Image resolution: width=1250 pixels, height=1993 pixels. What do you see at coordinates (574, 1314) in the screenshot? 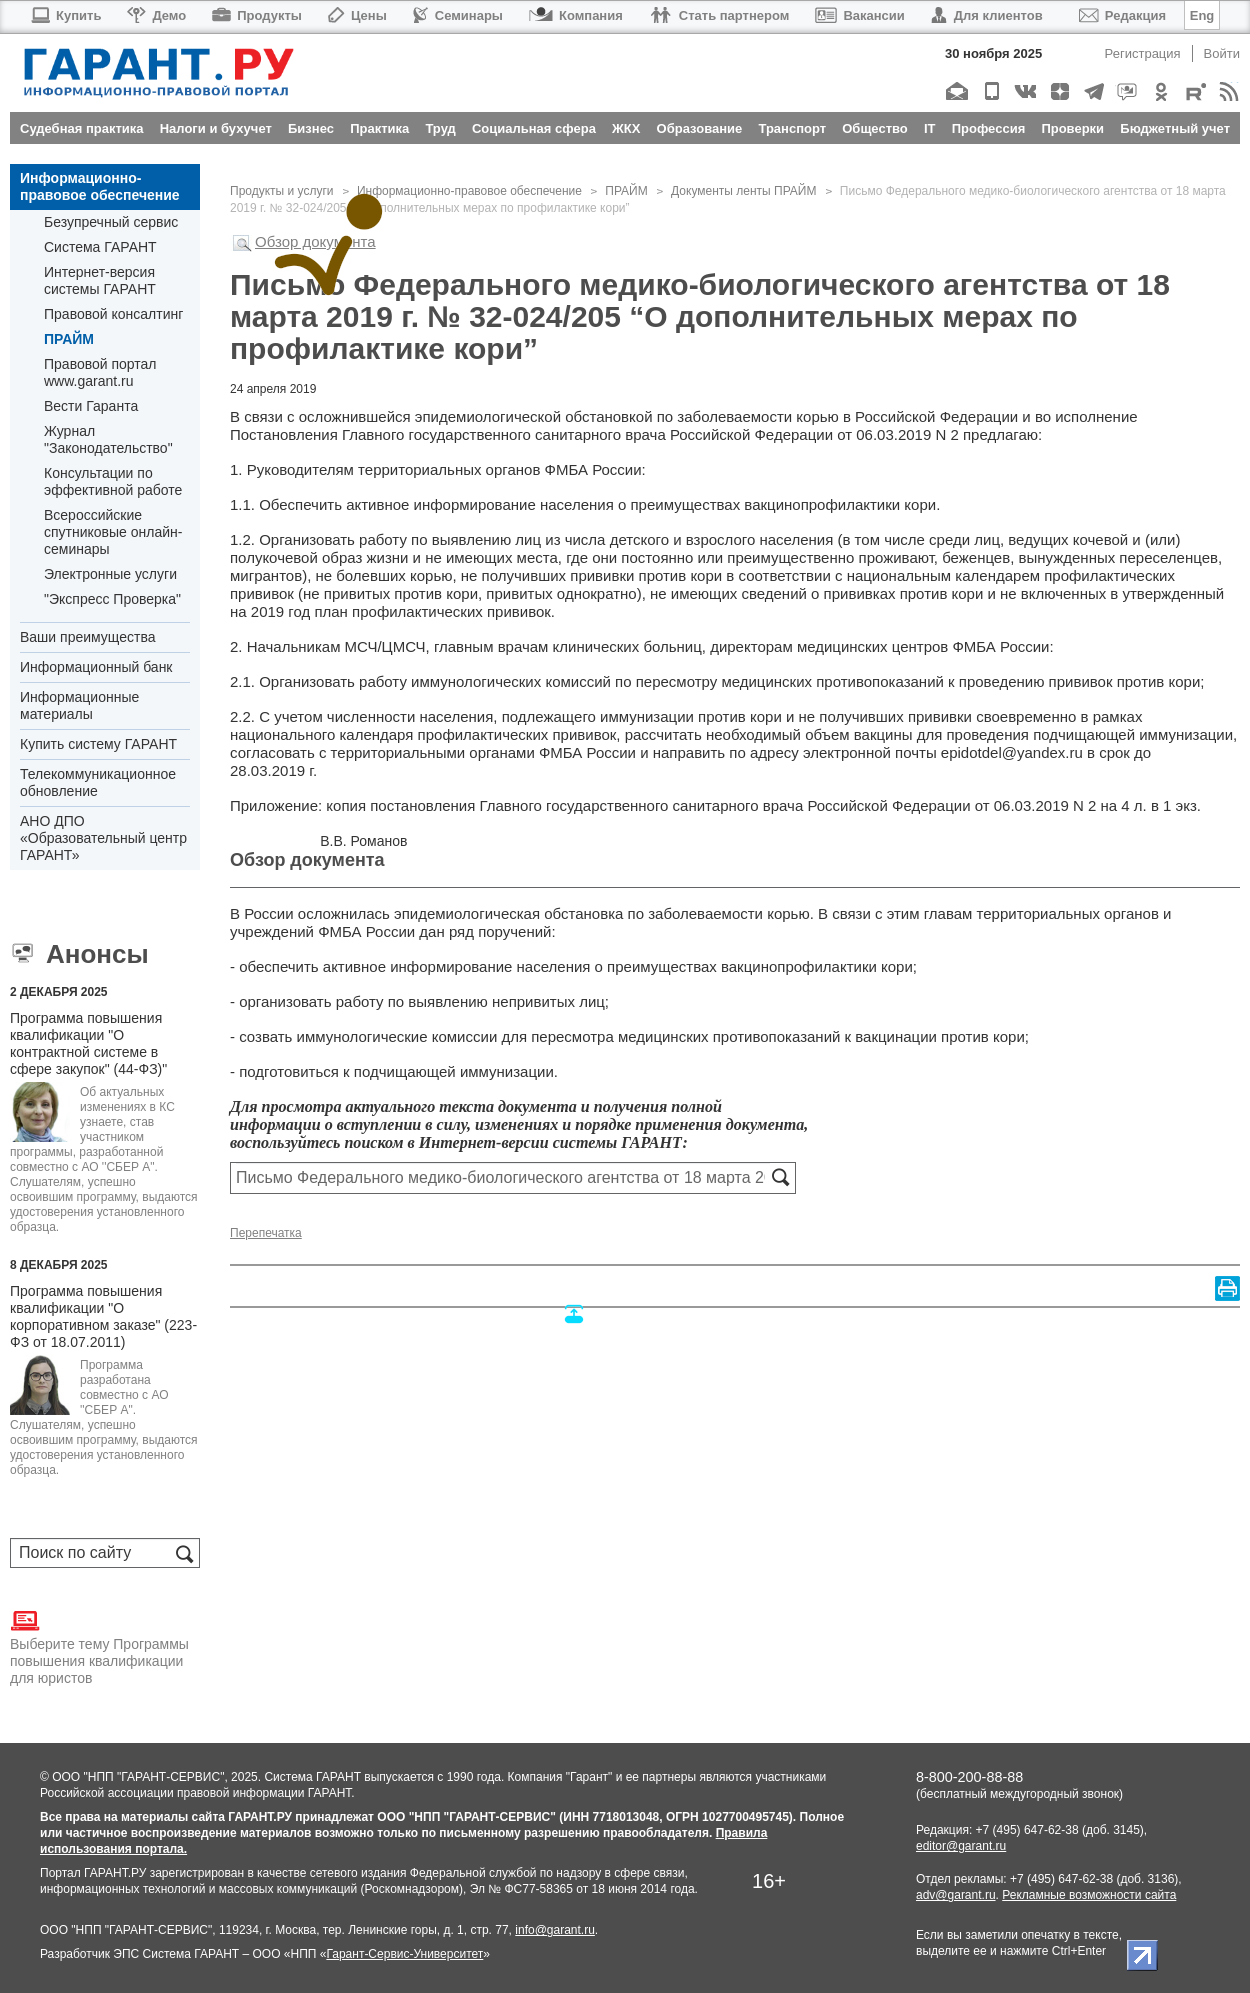
I see `move element to top position` at bounding box center [574, 1314].